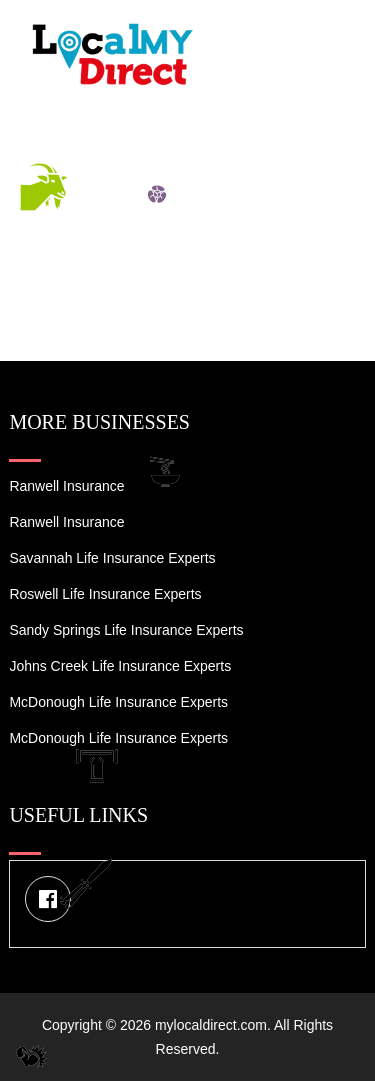  What do you see at coordinates (45, 186) in the screenshot?
I see `represents Capricorn zodiac sign` at bounding box center [45, 186].